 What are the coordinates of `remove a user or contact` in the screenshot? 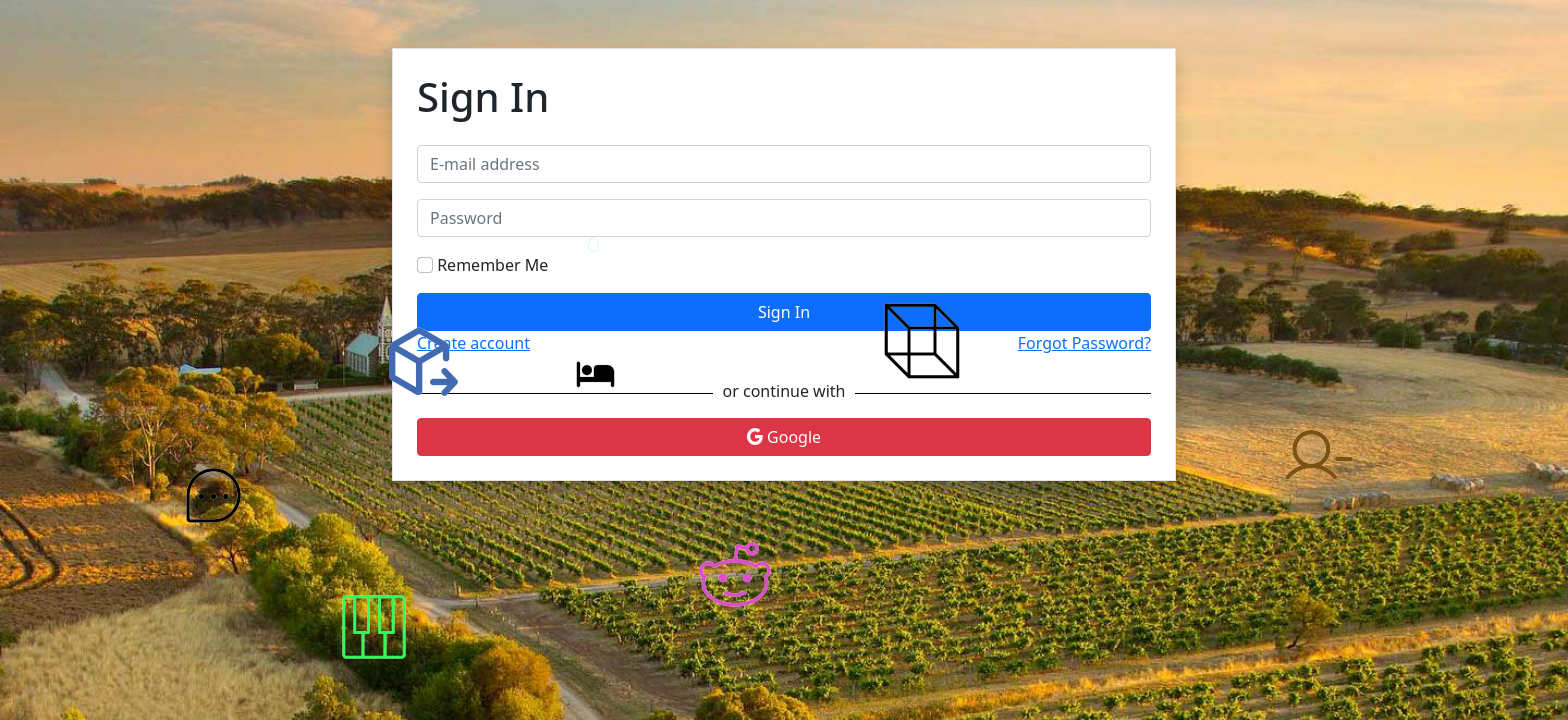 It's located at (1317, 457).